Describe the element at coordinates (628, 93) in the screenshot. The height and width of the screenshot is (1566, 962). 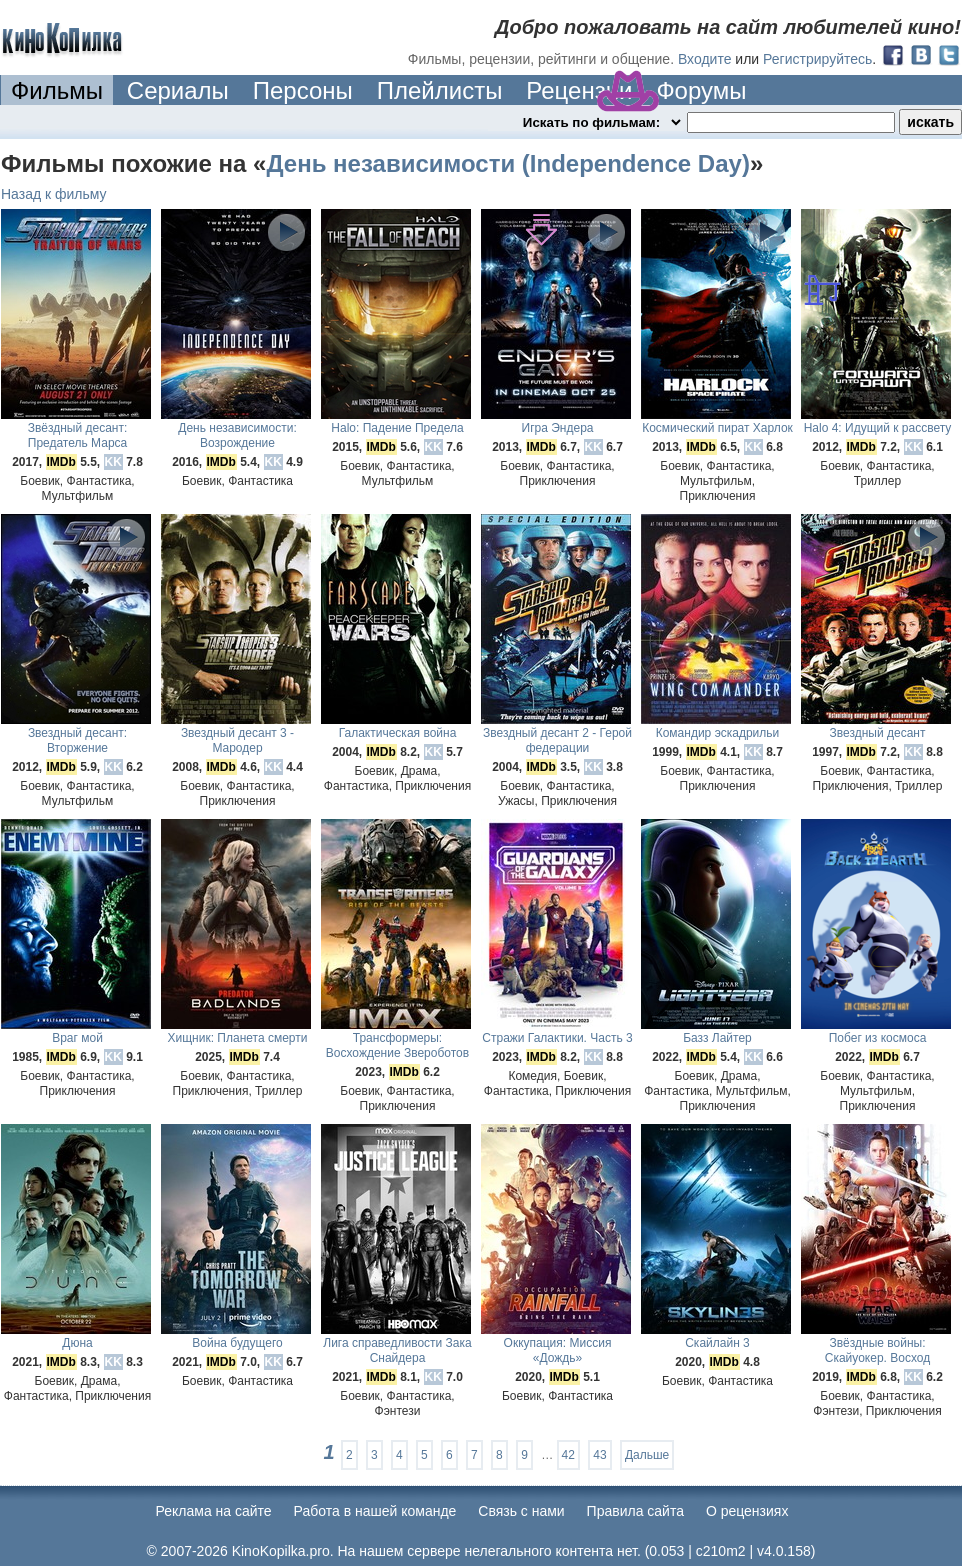
I see `select cowboy hat avatar or profile icon` at that location.